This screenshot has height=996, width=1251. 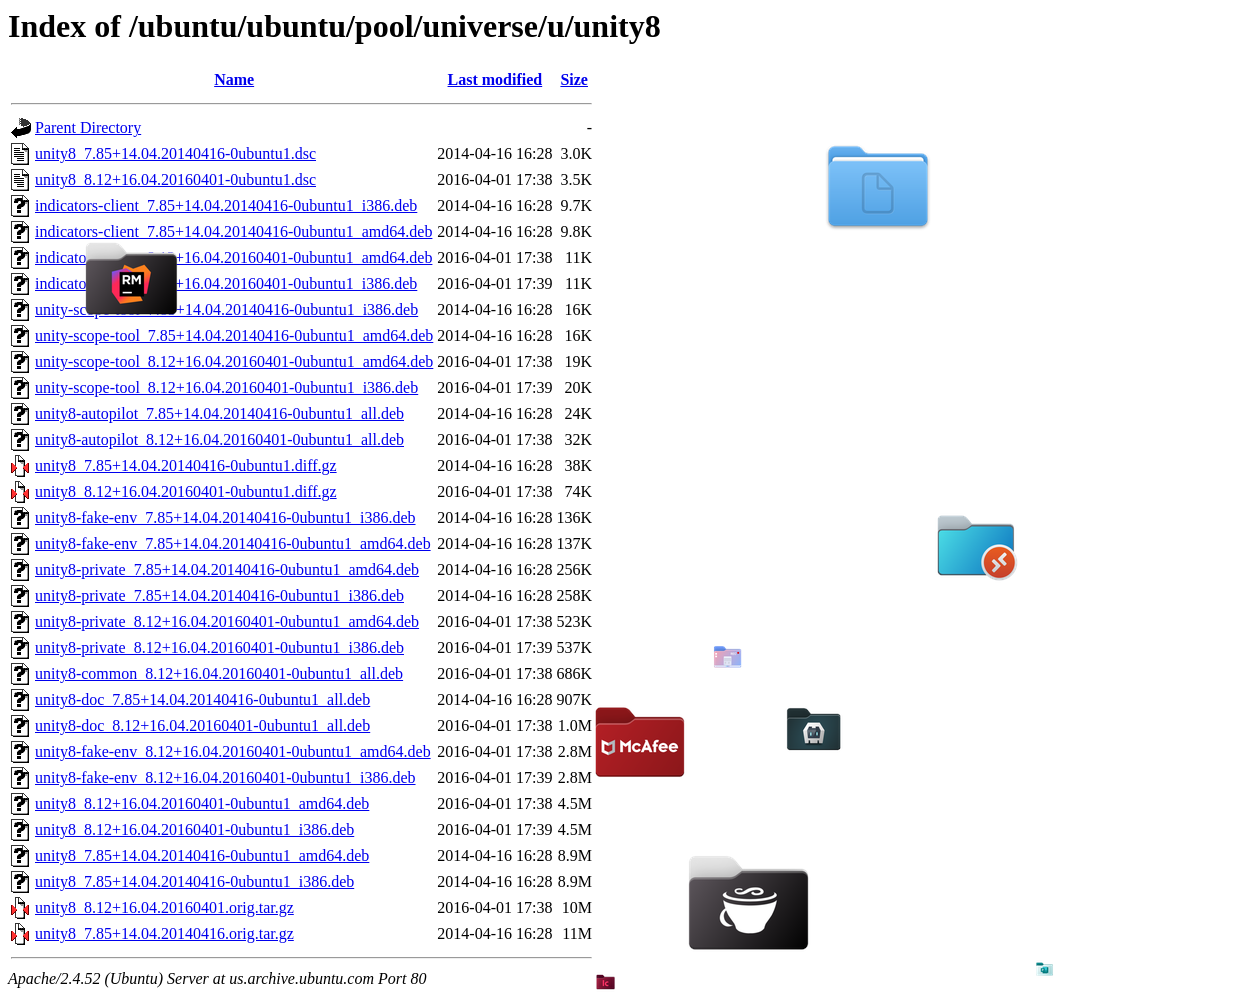 I want to click on open cordova project folder, so click(x=813, y=730).